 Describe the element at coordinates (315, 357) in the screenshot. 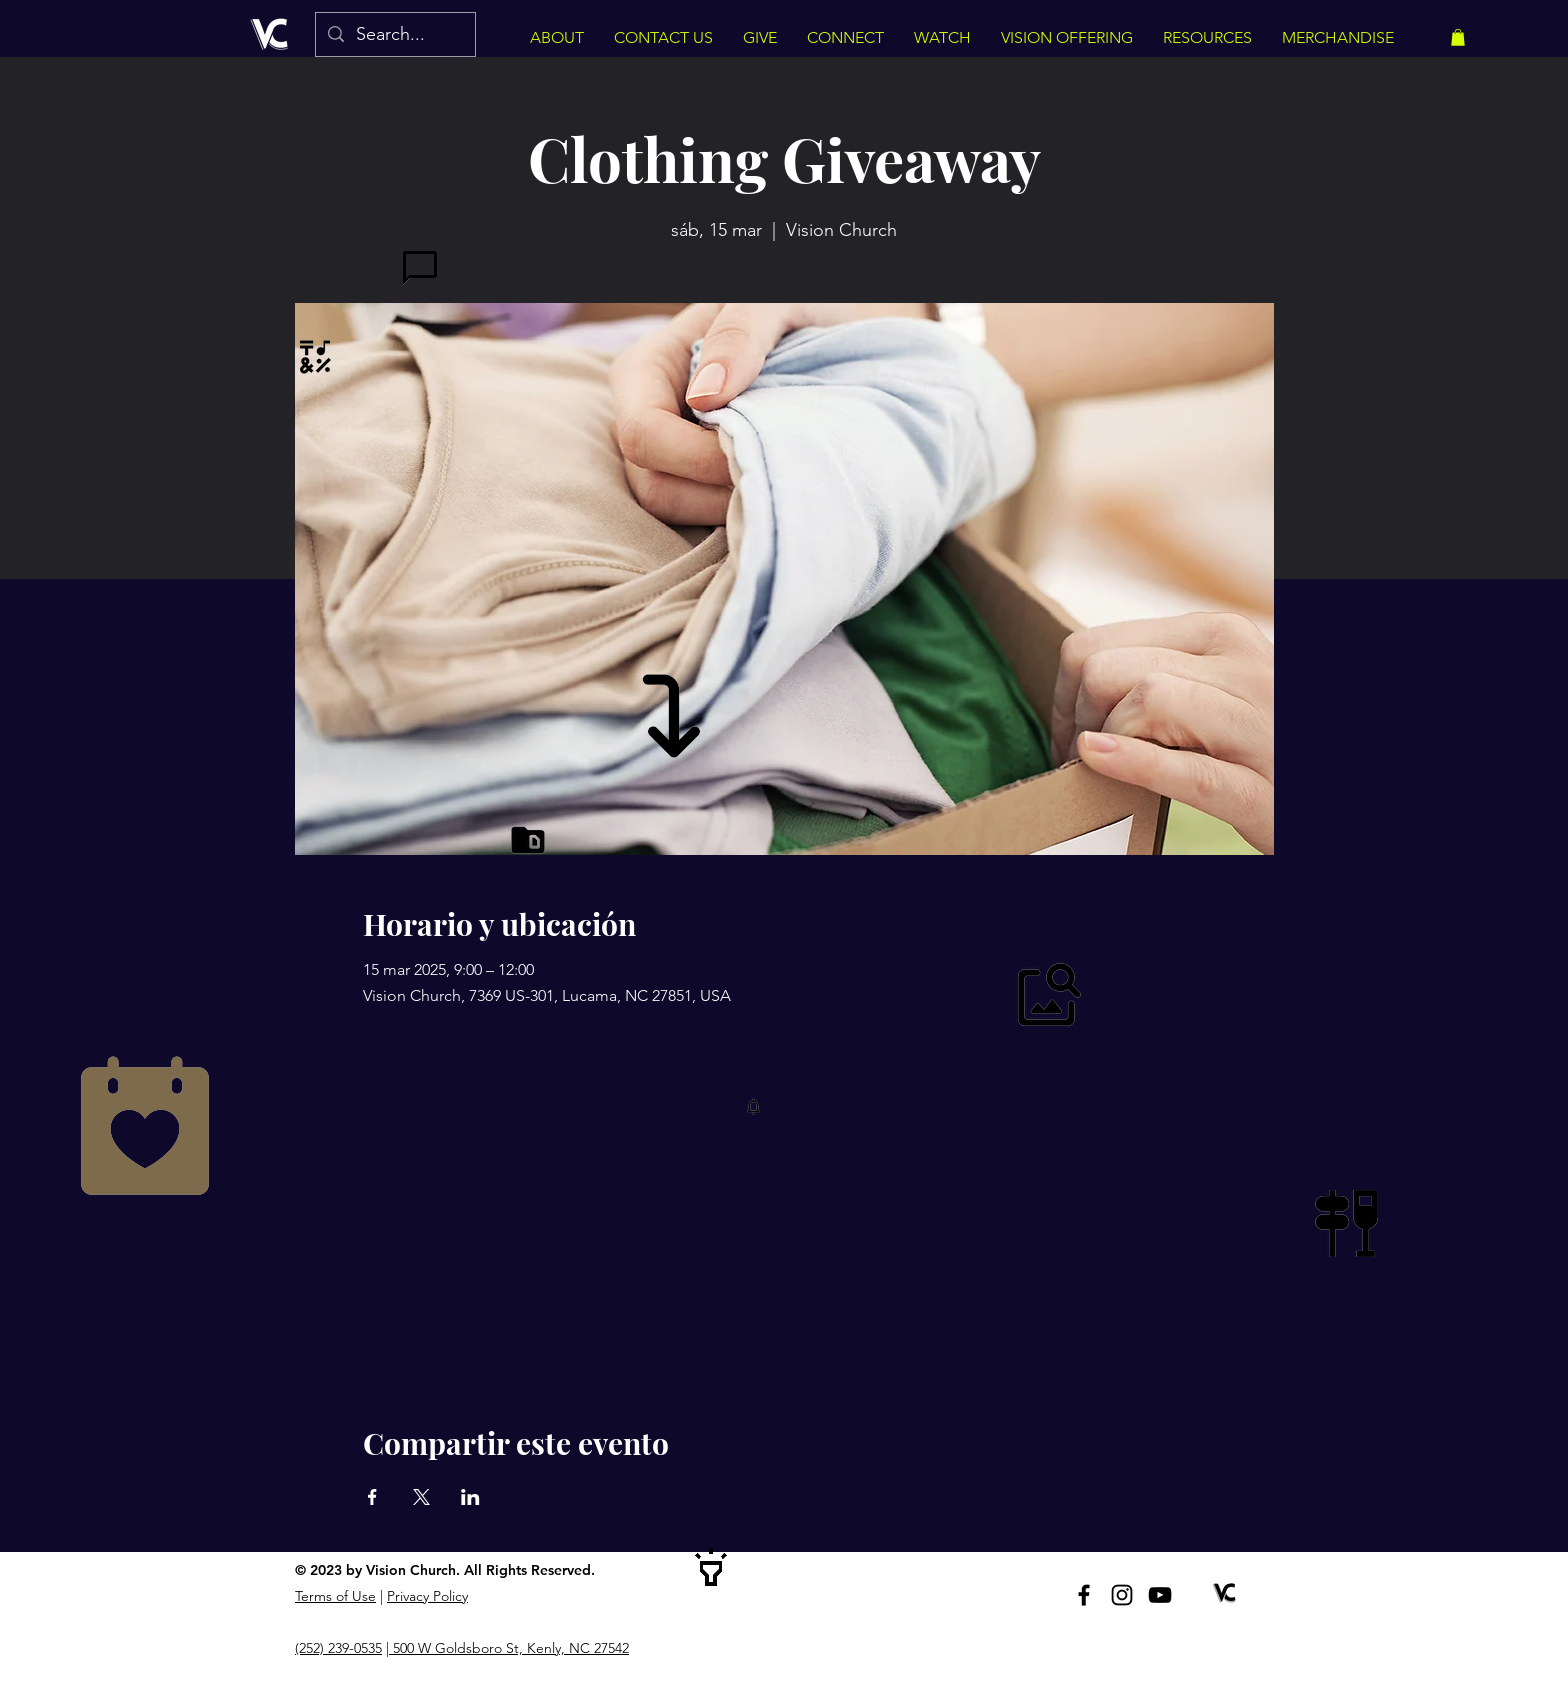

I see `access emoji and special characters` at that location.